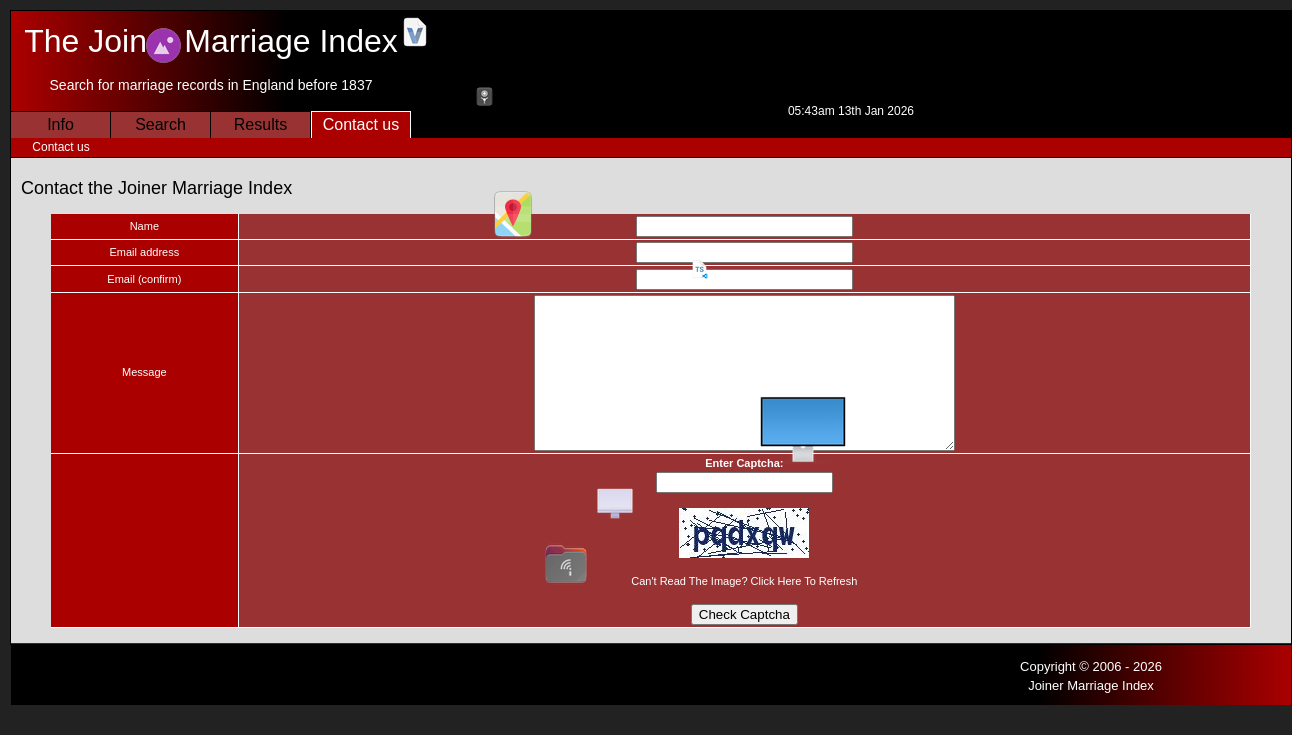  I want to click on a gpx file containing gps route or track data, so click(513, 214).